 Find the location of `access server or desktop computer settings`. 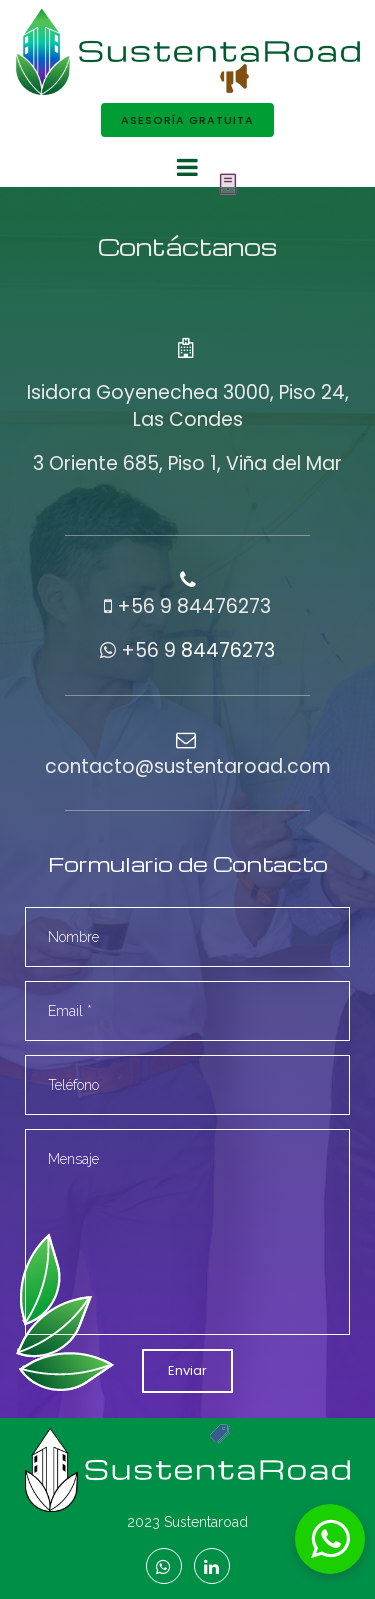

access server or desktop computer settings is located at coordinates (228, 184).